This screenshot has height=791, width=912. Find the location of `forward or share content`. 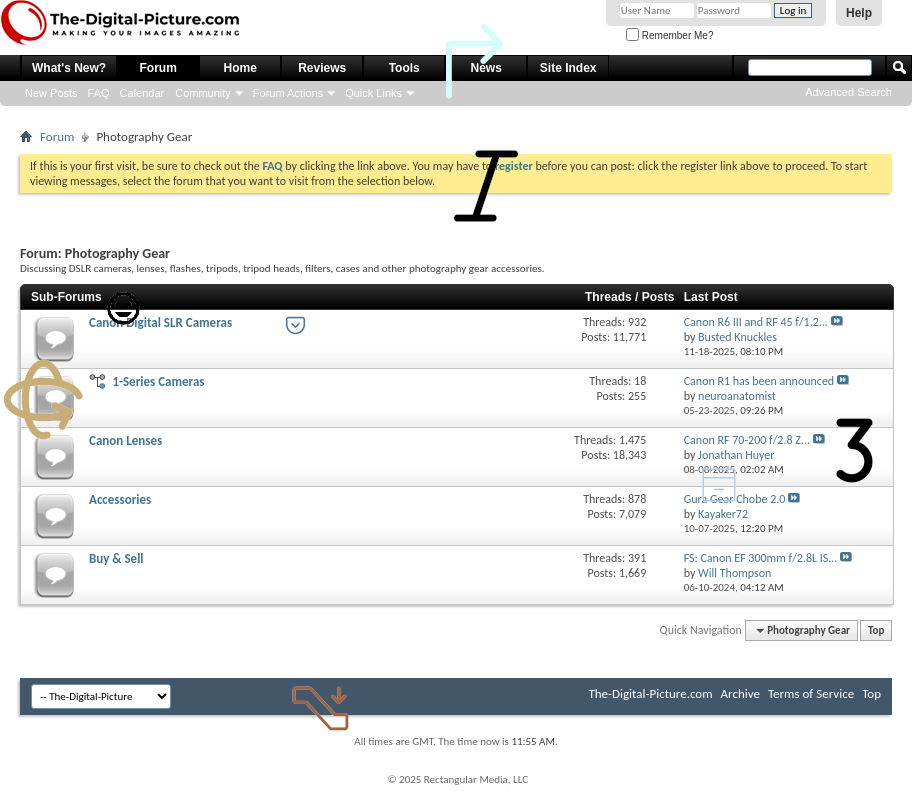

forward or share content is located at coordinates (469, 61).